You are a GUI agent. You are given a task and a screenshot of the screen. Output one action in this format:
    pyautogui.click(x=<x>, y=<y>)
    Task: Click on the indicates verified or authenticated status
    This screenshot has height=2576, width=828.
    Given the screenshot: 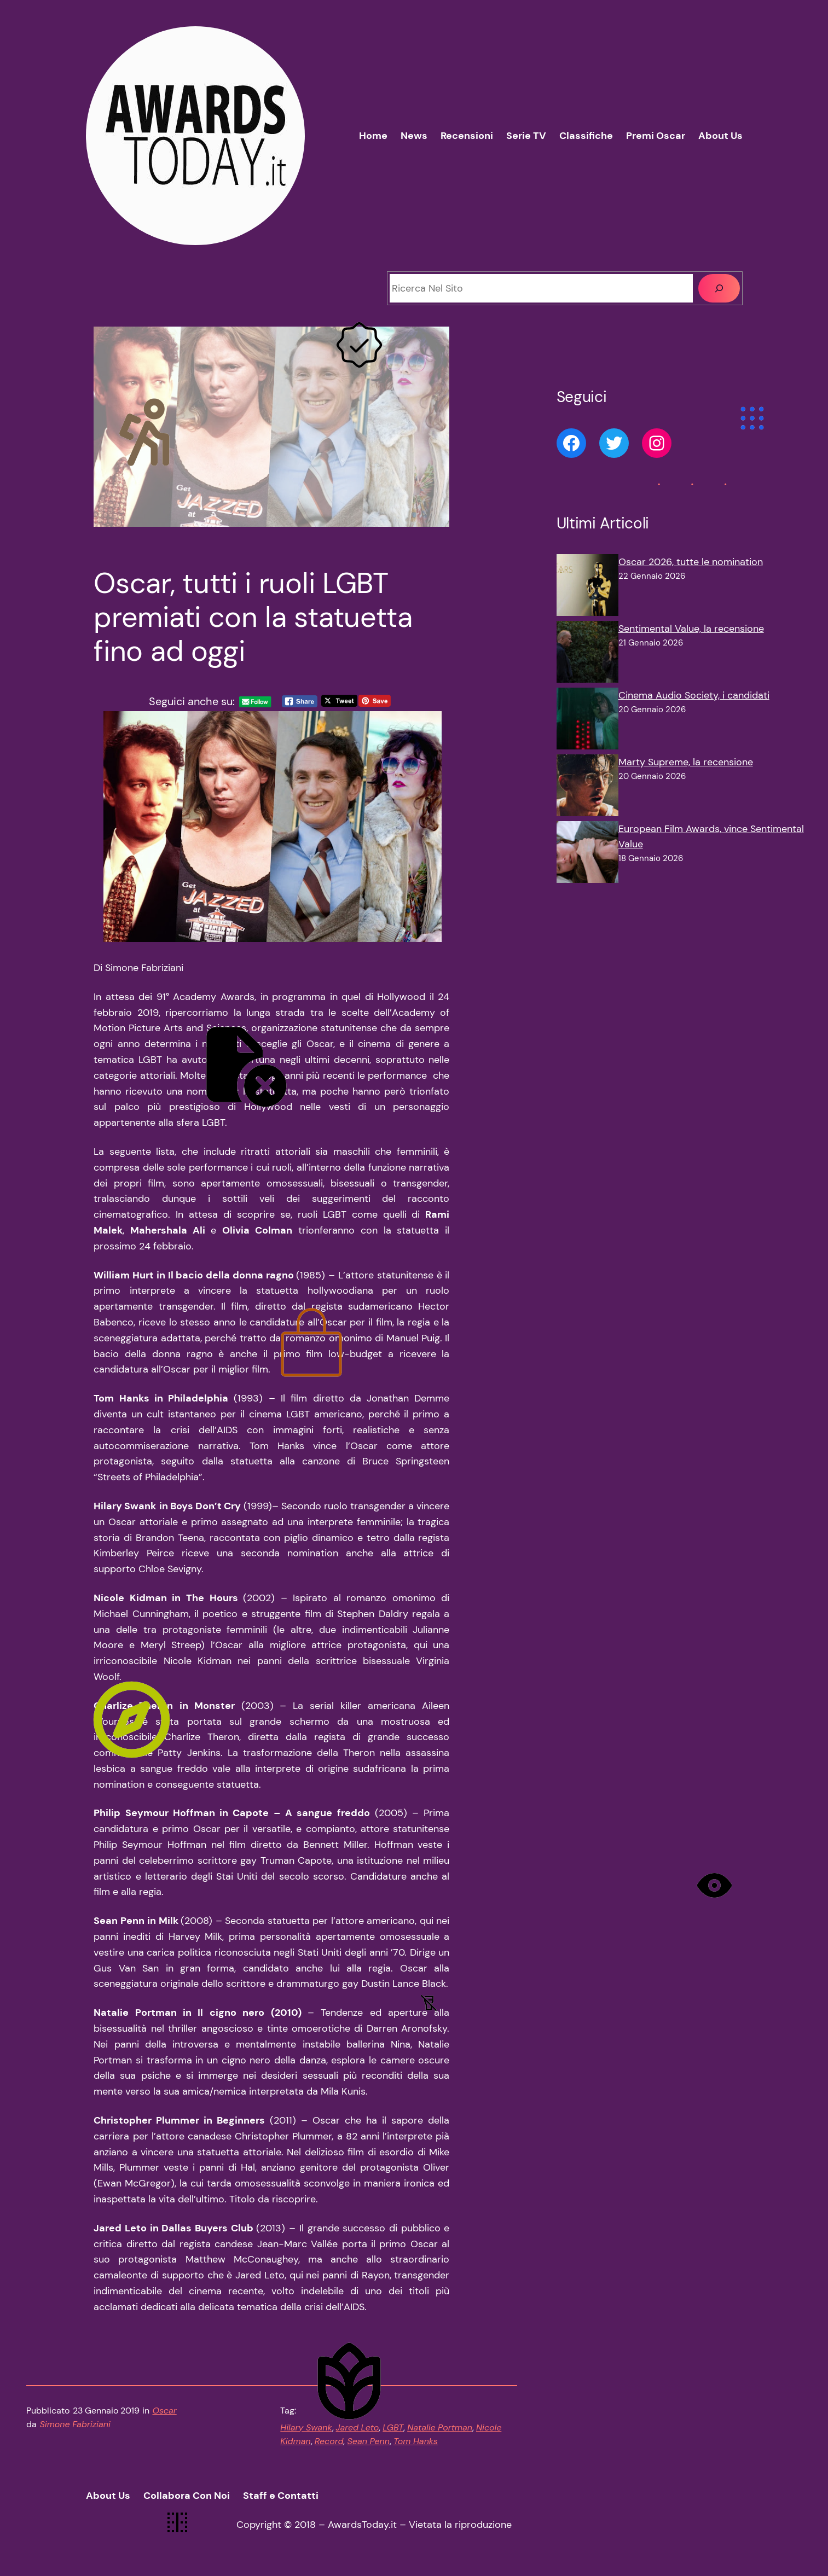 What is the action you would take?
    pyautogui.click(x=359, y=345)
    